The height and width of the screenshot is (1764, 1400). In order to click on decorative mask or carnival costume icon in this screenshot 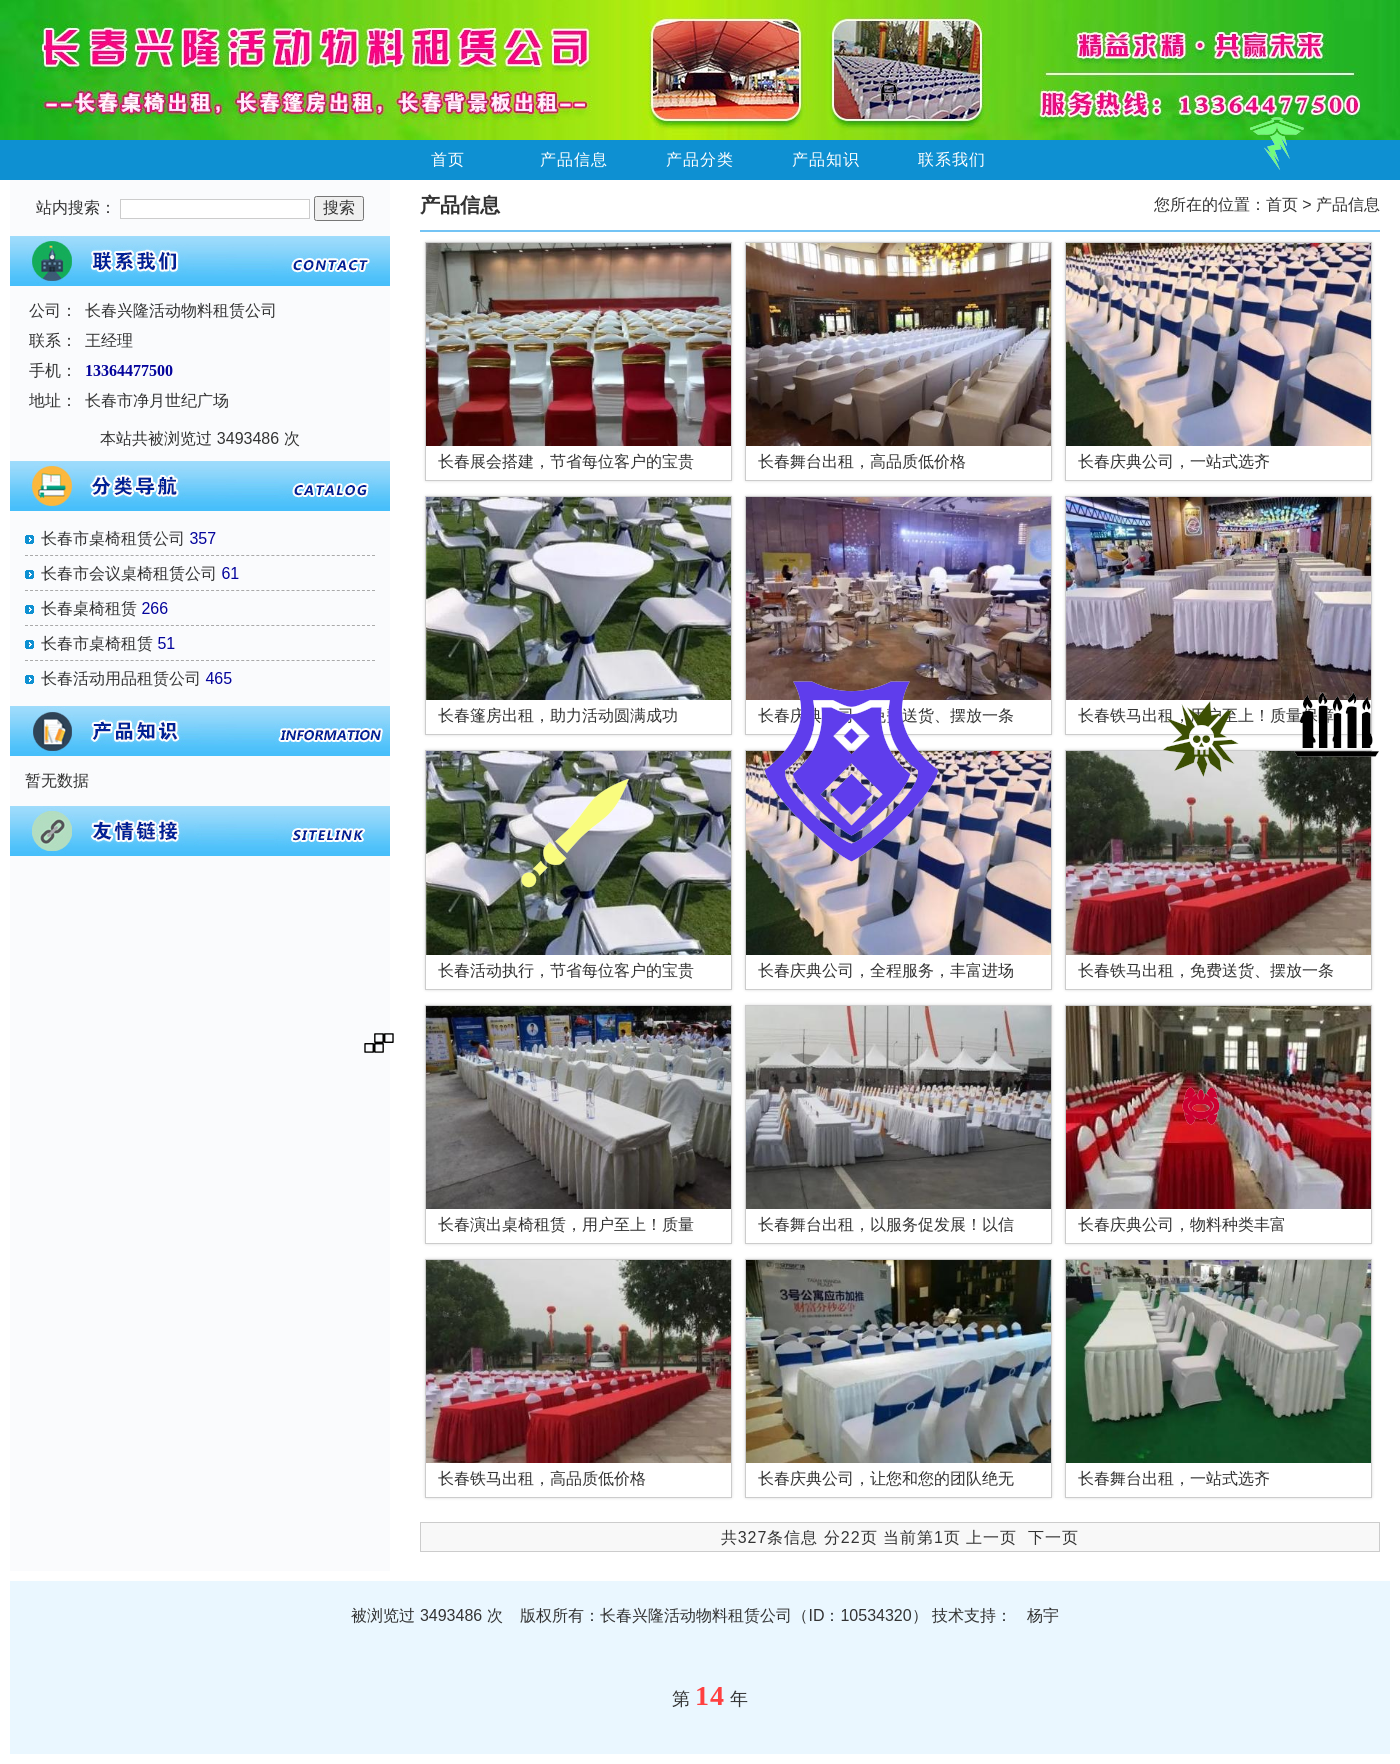, I will do `click(1201, 1106)`.